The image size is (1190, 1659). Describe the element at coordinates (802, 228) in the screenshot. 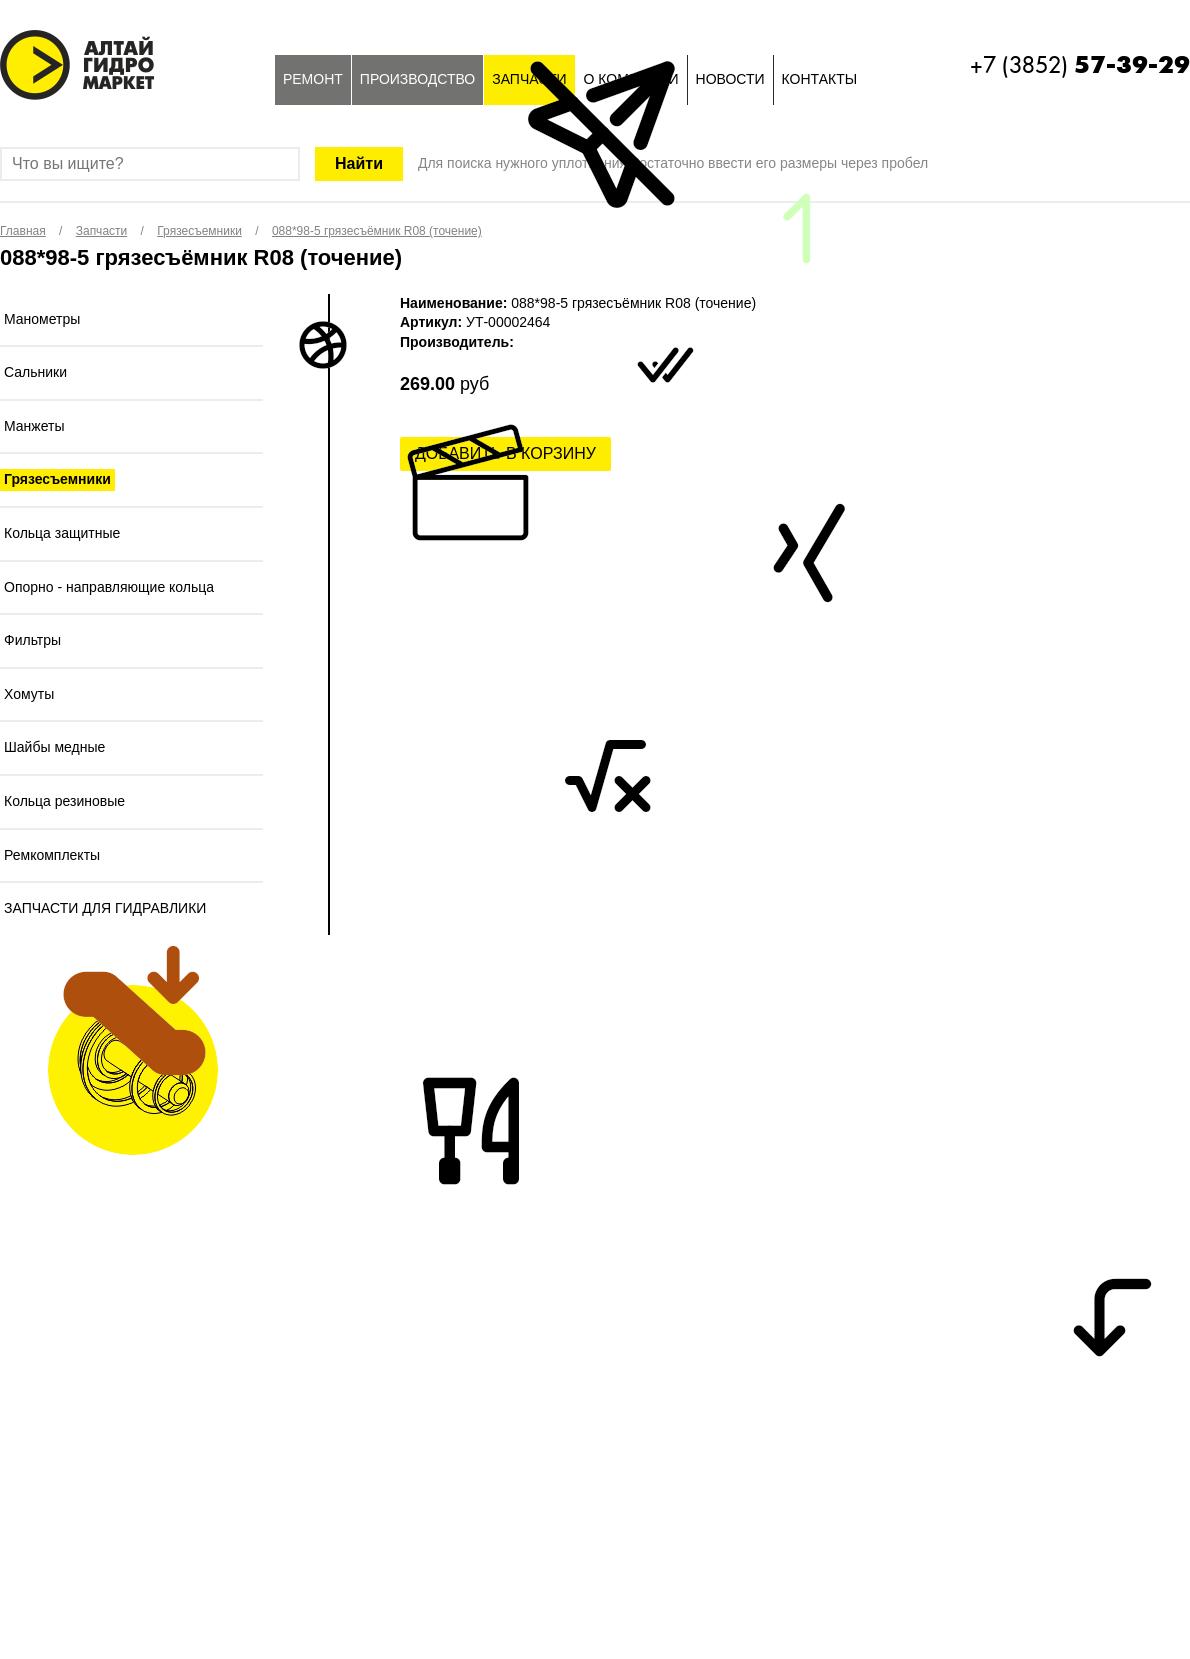

I see `indicates first item or top priority` at that location.